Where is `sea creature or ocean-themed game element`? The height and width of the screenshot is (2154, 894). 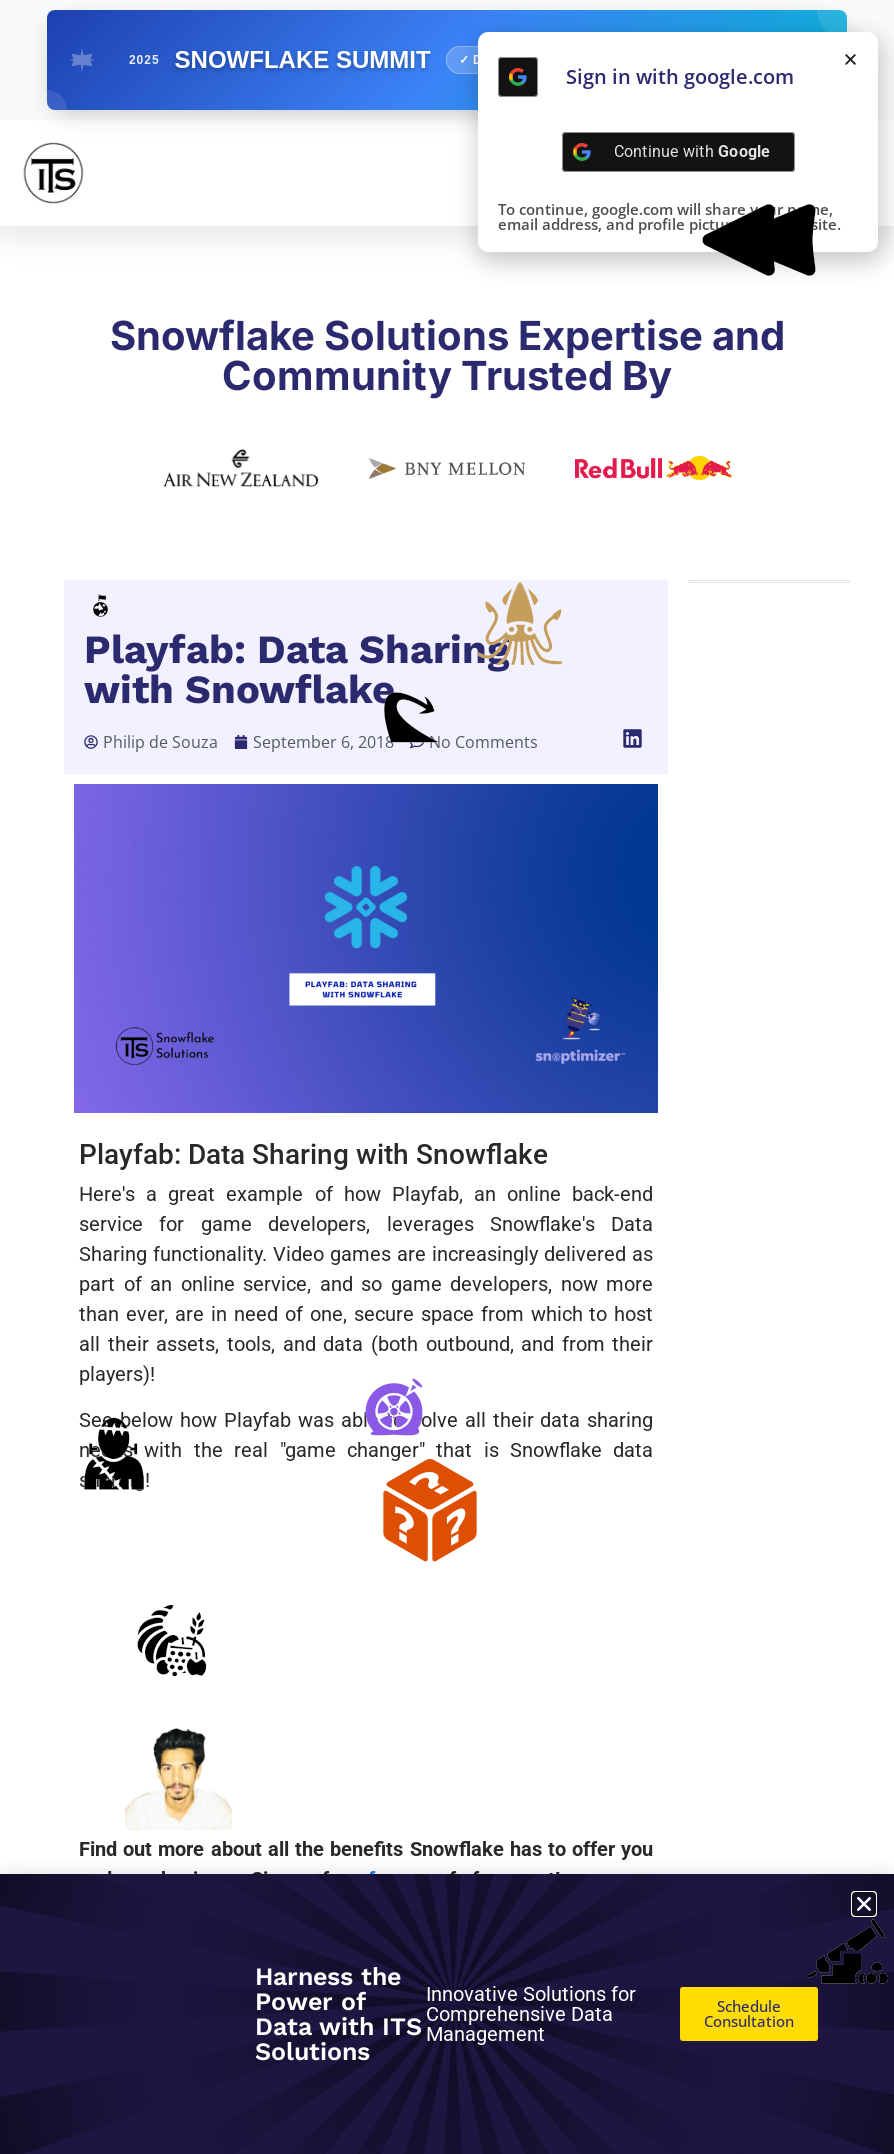
sea creature or ocean-themed game element is located at coordinates (520, 623).